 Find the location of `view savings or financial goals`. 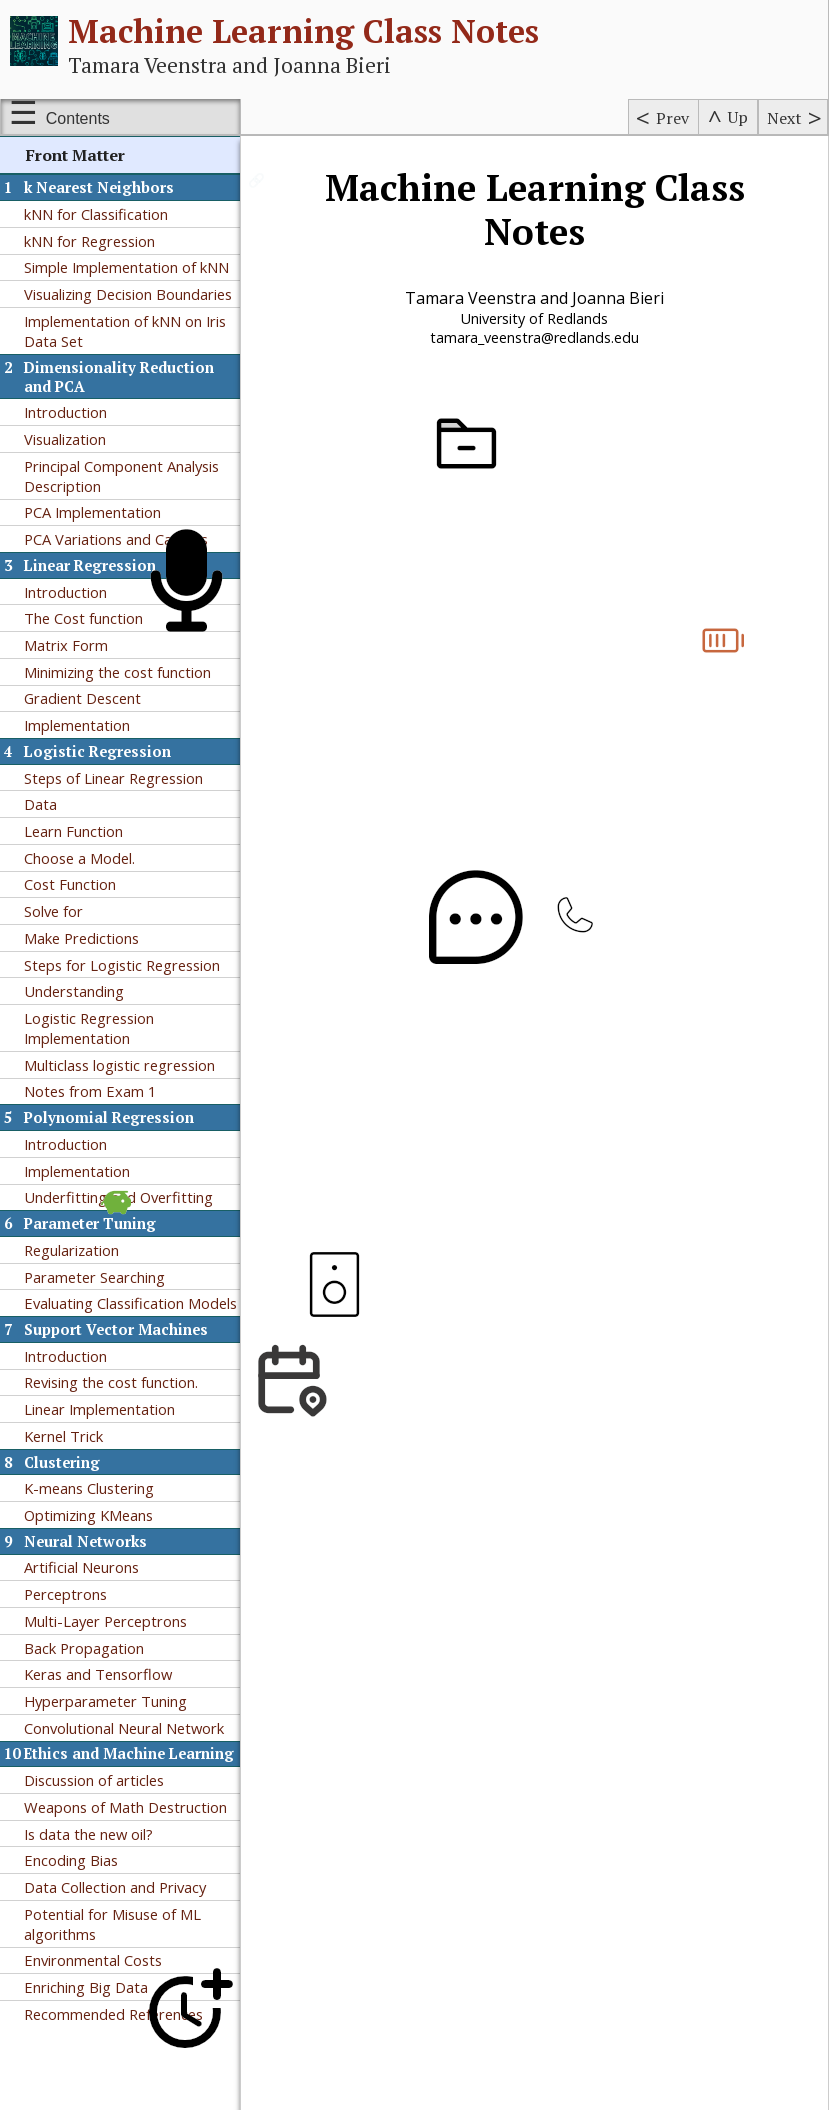

view savings or financial goals is located at coordinates (116, 1202).